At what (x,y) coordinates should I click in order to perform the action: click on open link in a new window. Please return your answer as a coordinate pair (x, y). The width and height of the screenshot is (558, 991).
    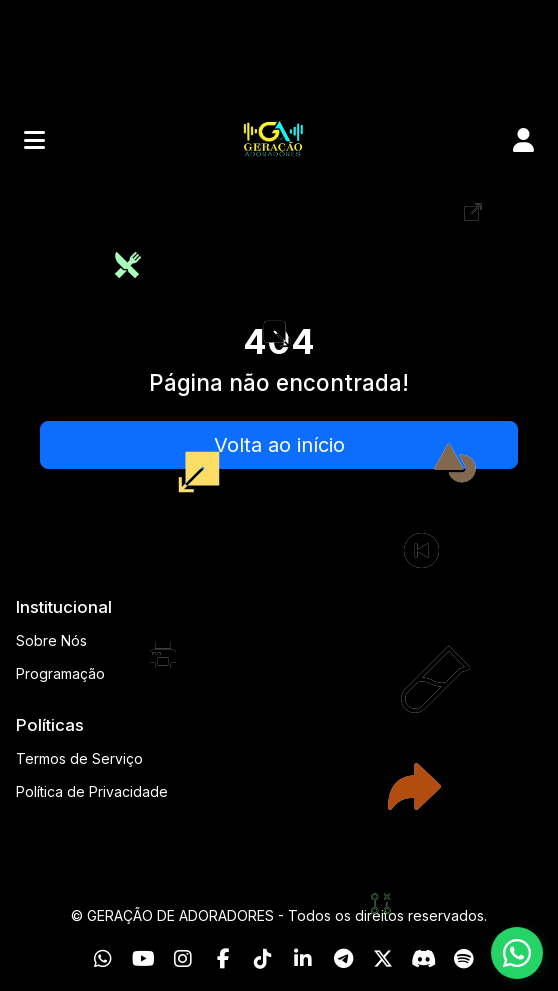
    Looking at the image, I should click on (473, 212).